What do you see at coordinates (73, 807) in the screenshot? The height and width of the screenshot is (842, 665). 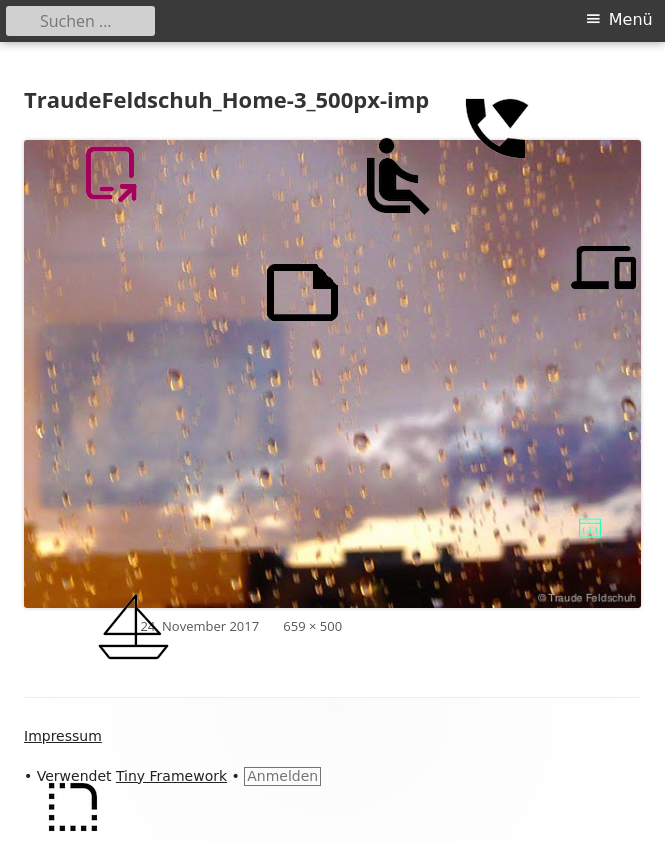 I see `adjust corner radius of a shape or element` at bounding box center [73, 807].